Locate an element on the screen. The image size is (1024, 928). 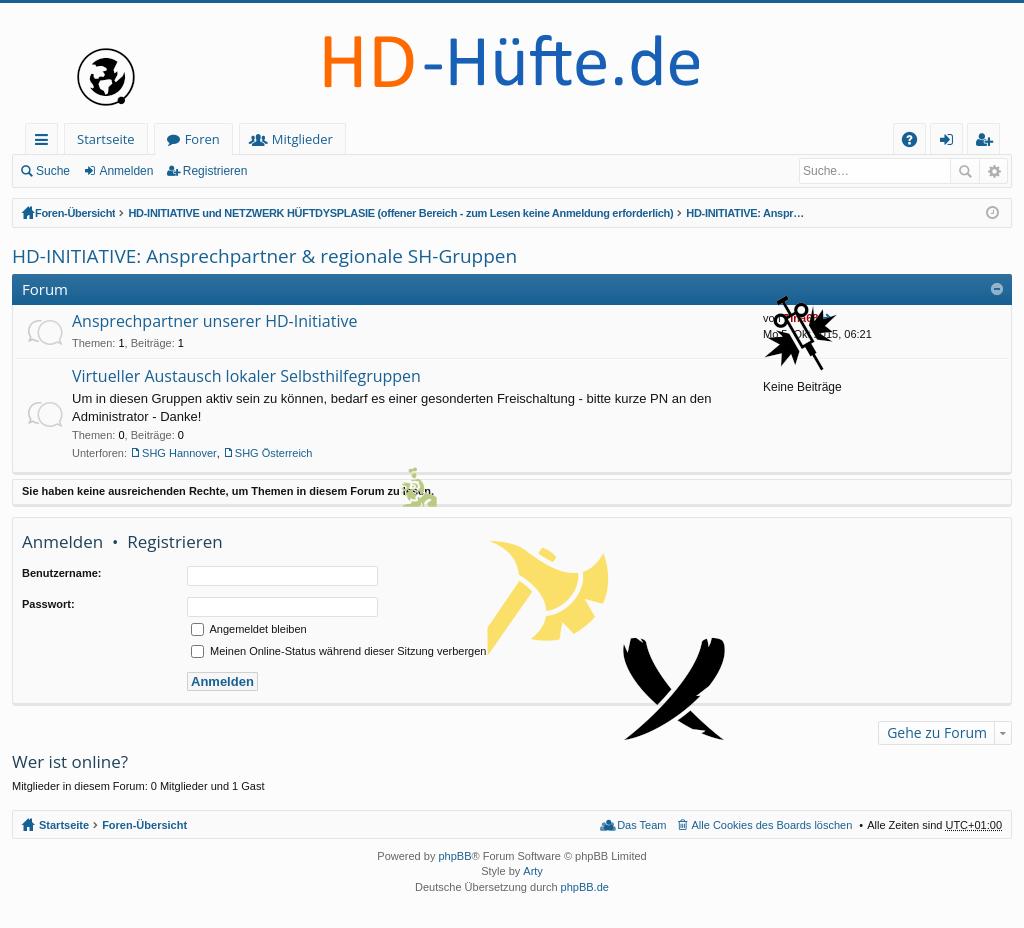
ivory tusks item or resource in a game is located at coordinates (674, 689).